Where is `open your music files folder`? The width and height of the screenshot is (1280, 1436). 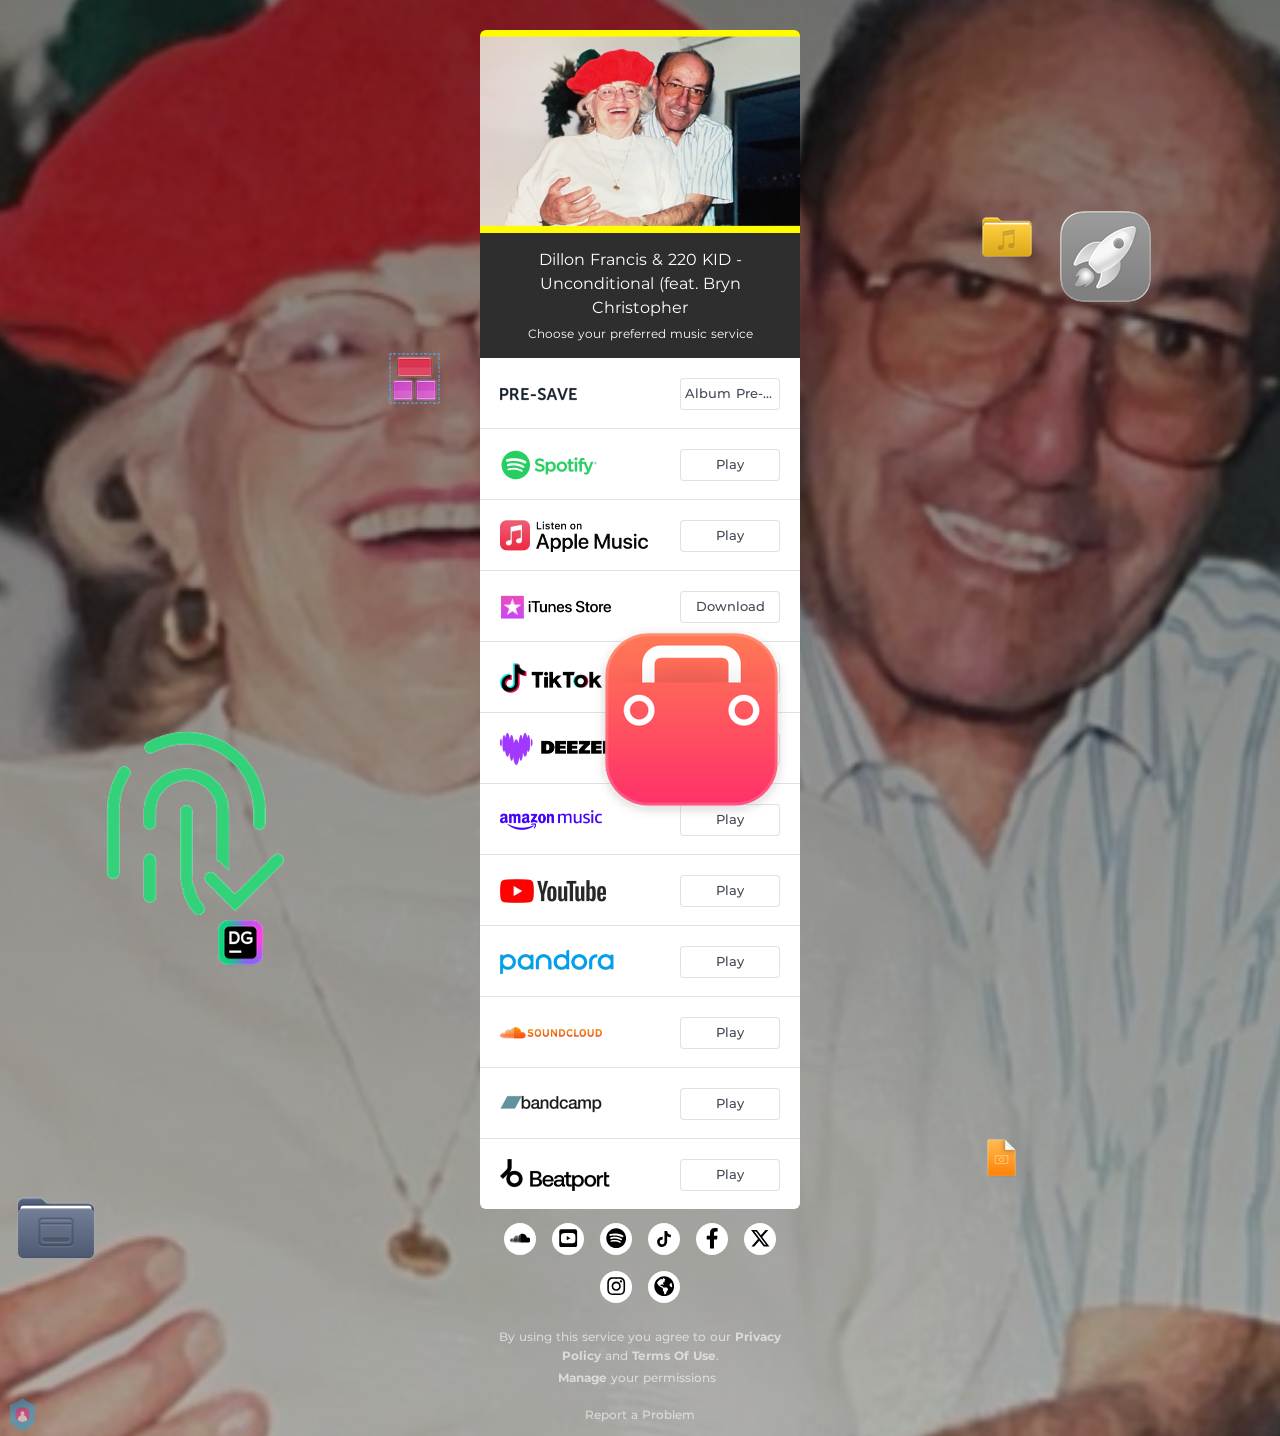
open your music files folder is located at coordinates (1007, 237).